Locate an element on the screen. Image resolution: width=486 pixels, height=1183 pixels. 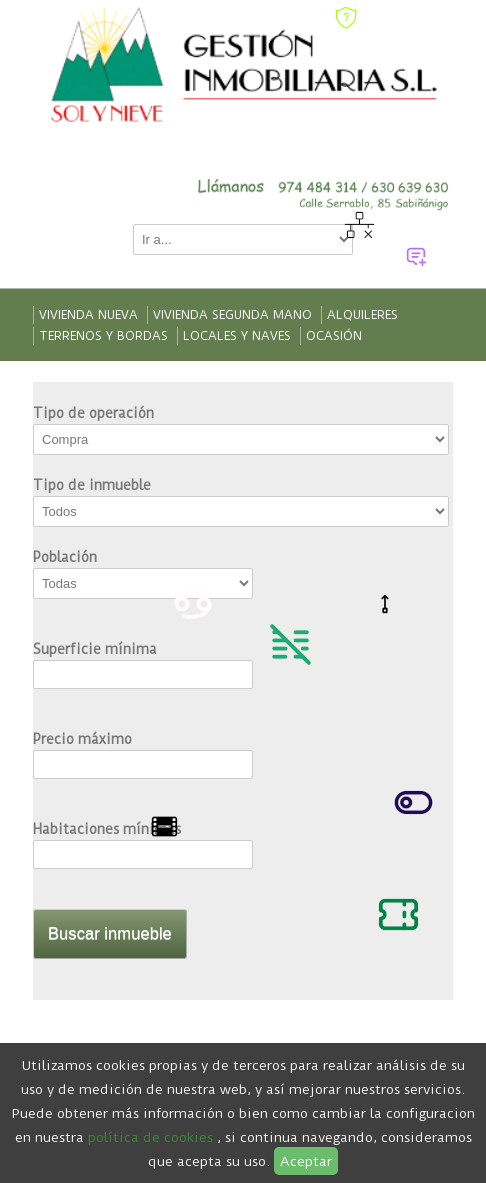
unknown or unverified workspace security status is located at coordinates (346, 18).